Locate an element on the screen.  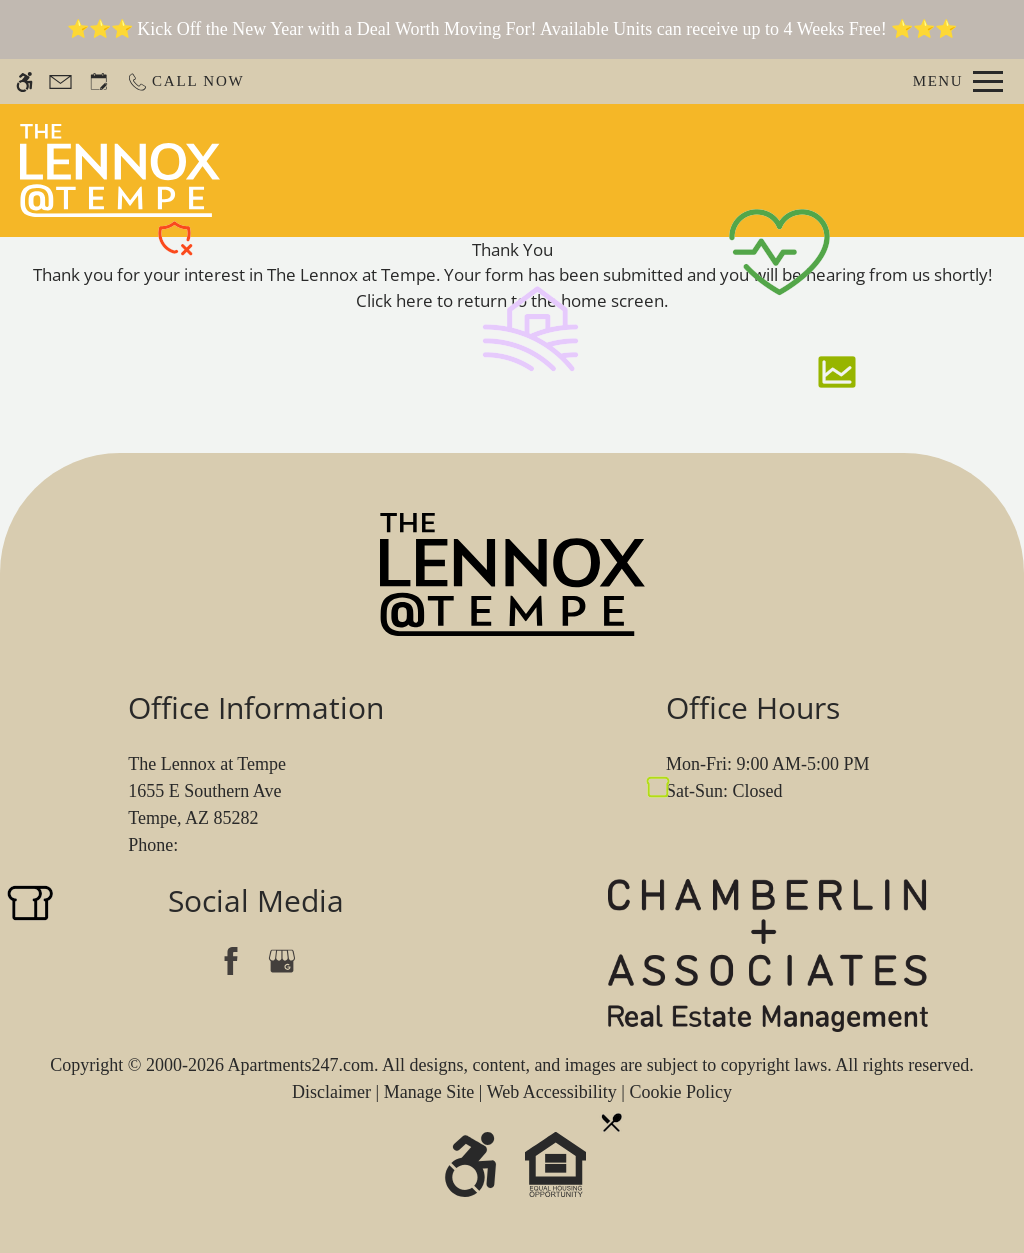
view health or fitness tracking data is located at coordinates (779, 248).